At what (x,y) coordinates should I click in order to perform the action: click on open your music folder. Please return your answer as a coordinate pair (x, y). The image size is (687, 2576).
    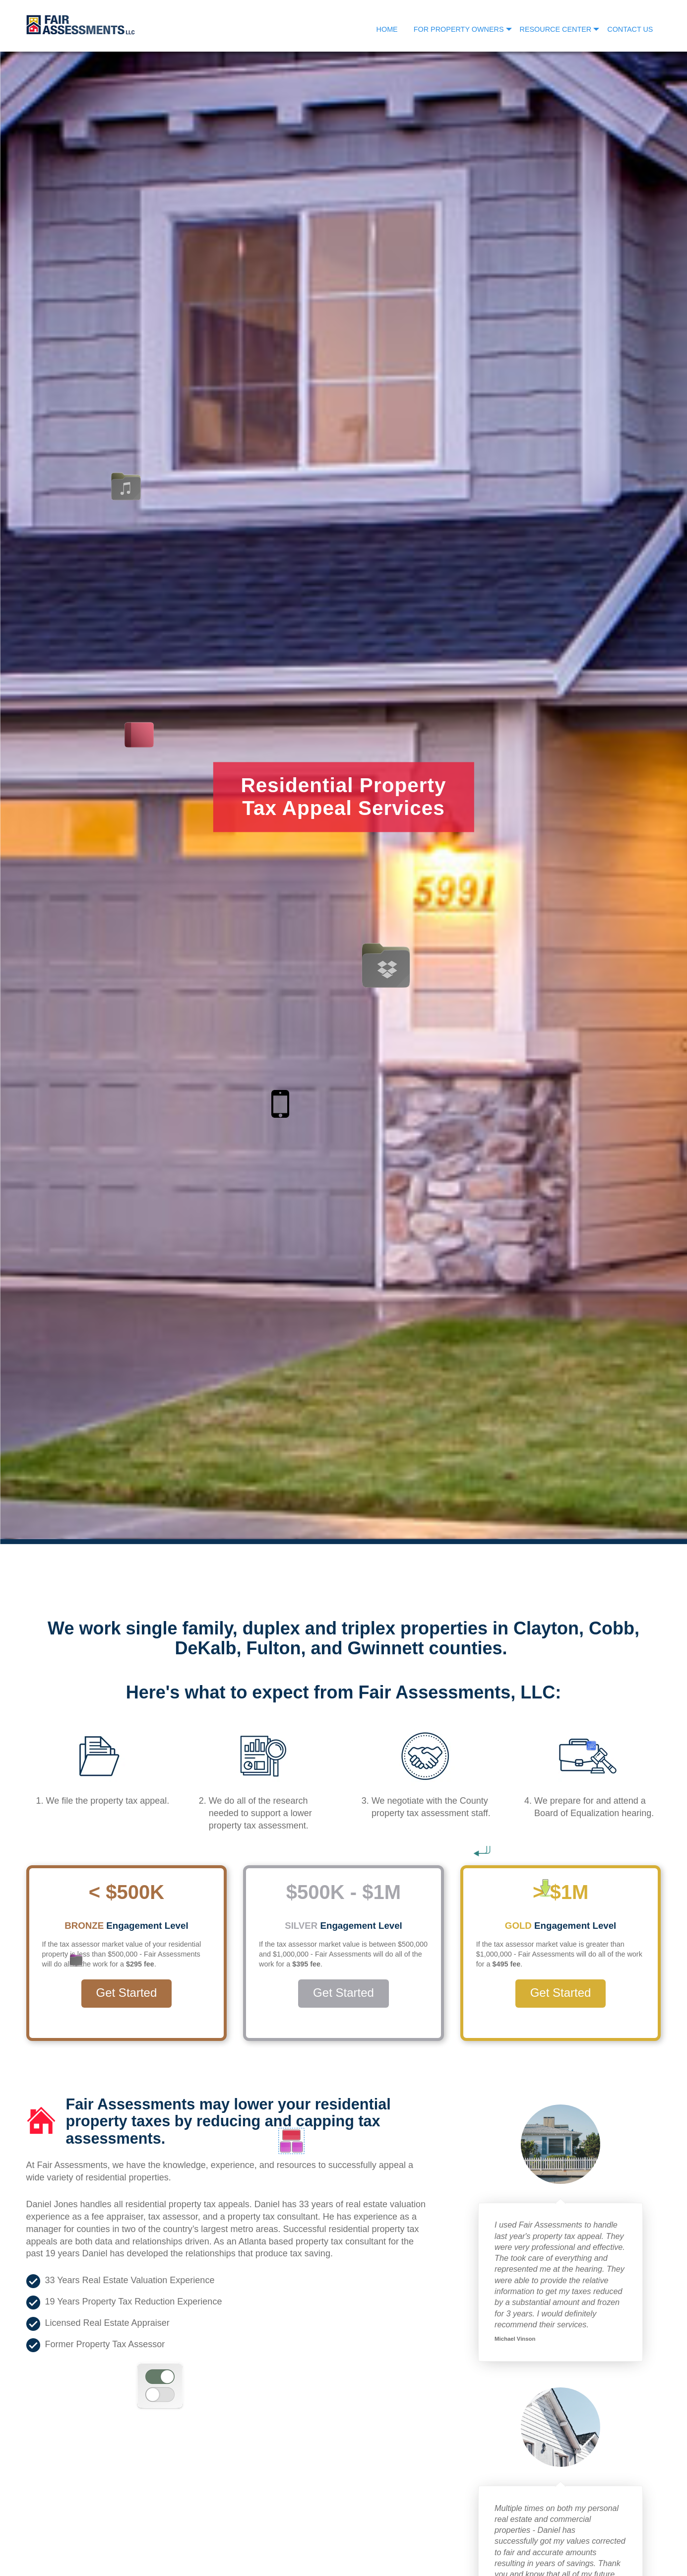
    Looking at the image, I should click on (126, 486).